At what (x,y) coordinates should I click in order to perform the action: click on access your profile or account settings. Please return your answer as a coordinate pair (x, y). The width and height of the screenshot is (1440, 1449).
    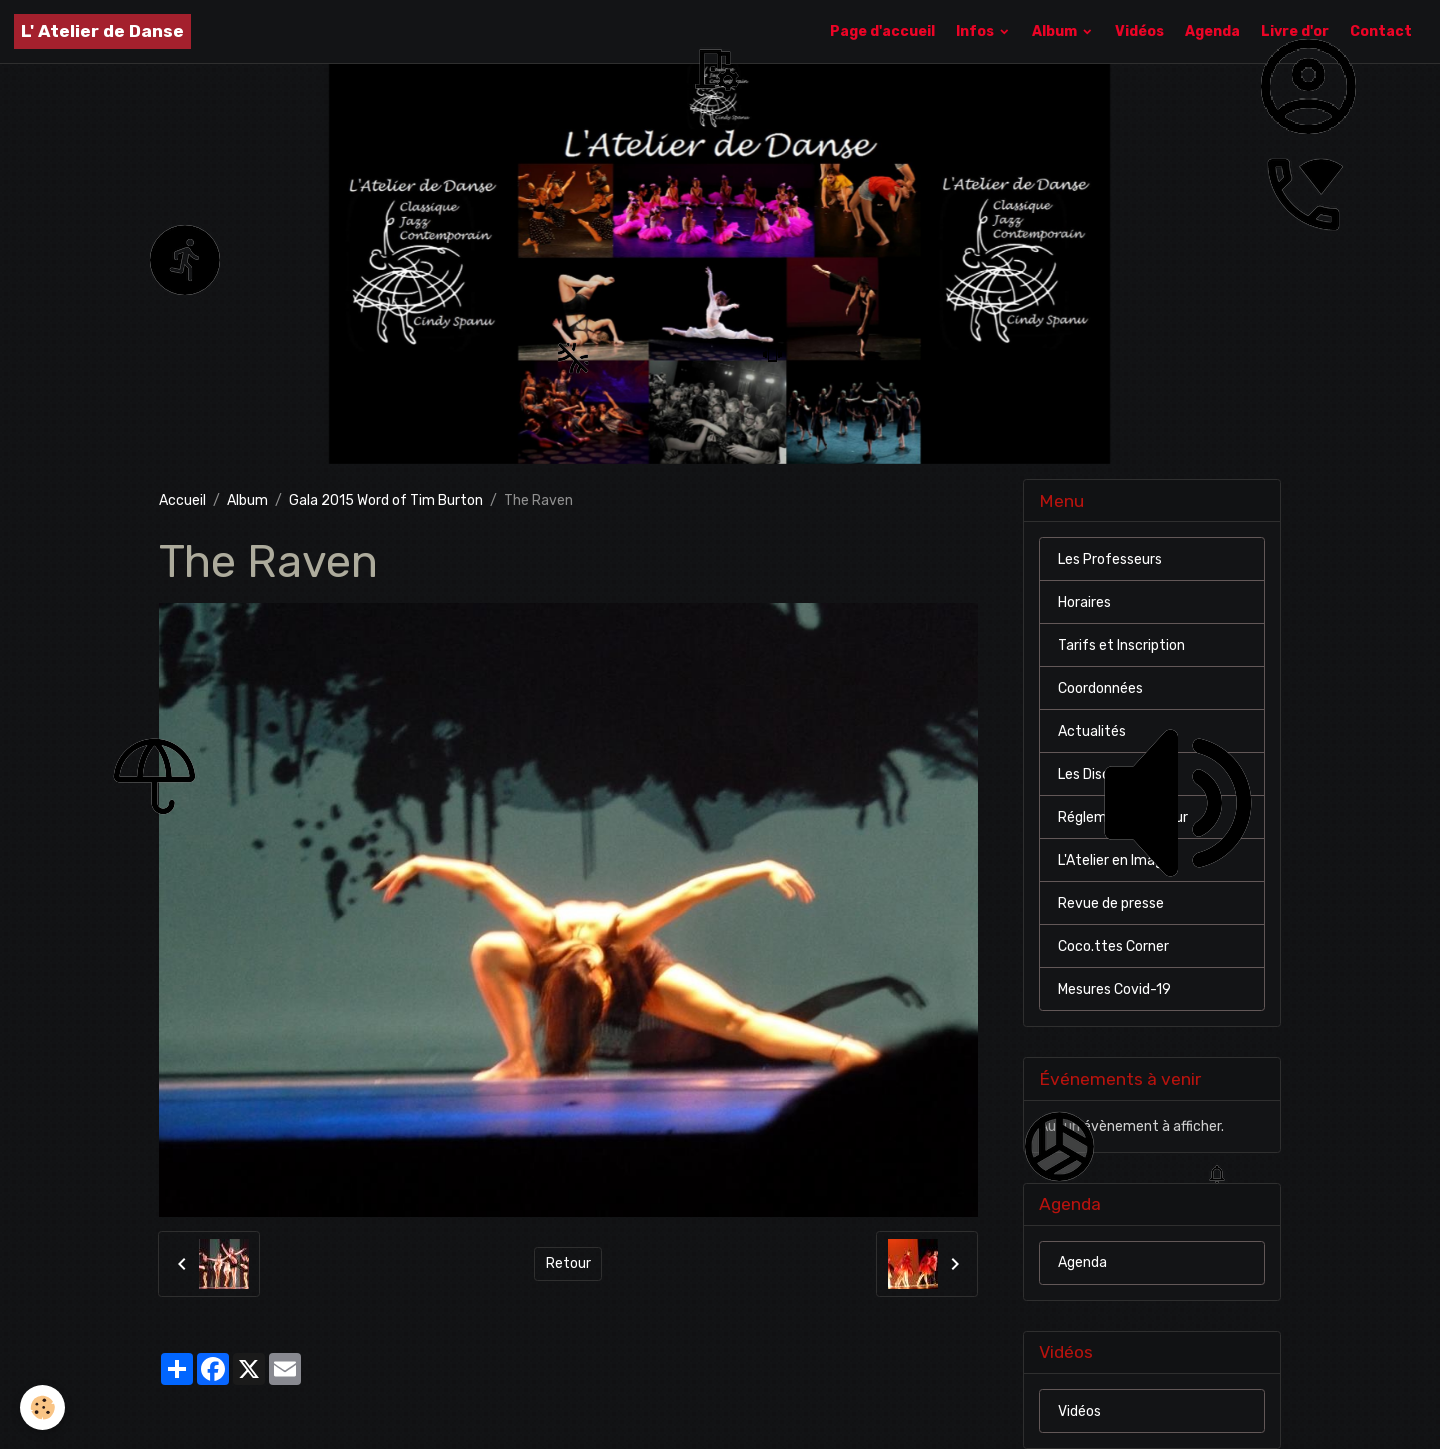
    Looking at the image, I should click on (1308, 86).